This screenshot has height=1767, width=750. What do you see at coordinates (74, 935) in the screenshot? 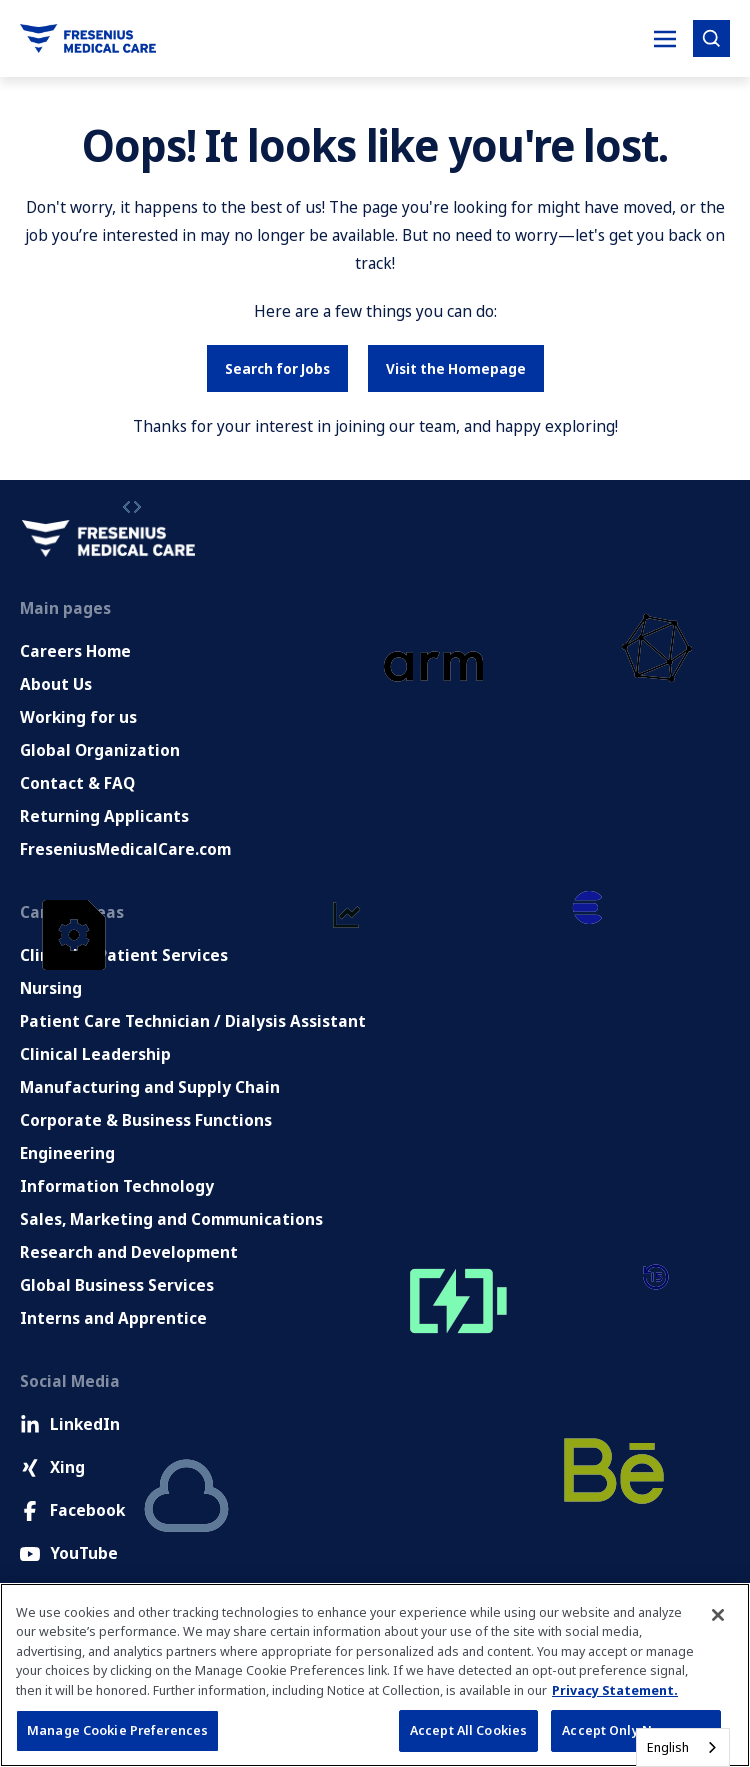
I see `access file settings or preferences` at bounding box center [74, 935].